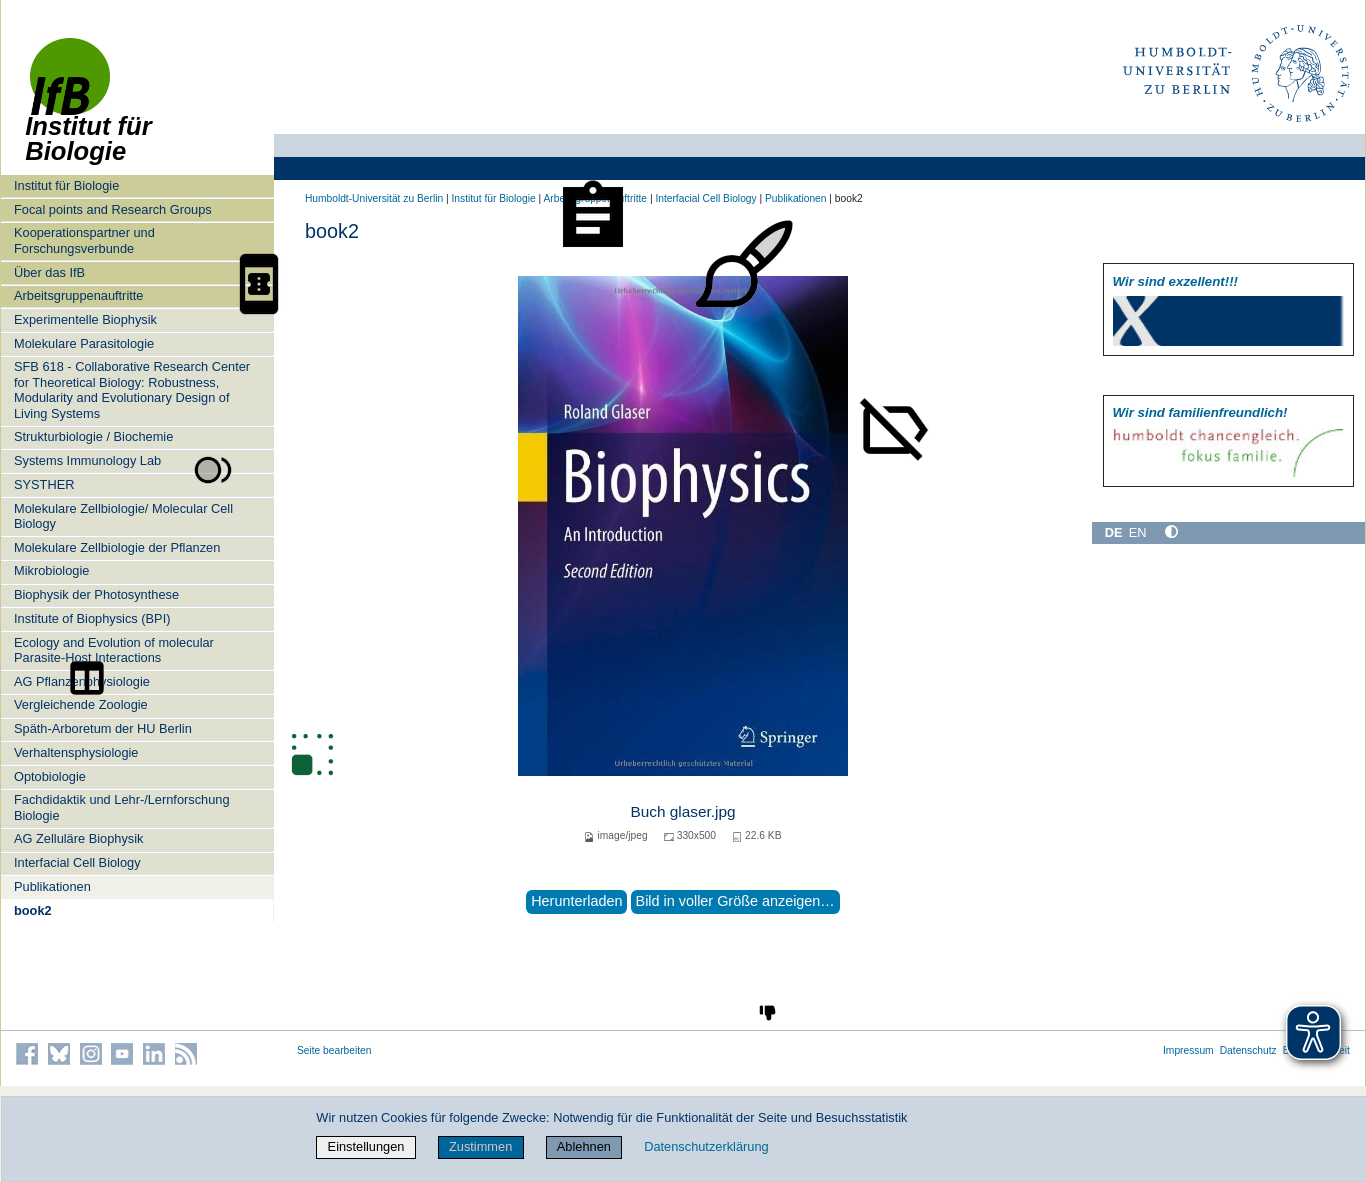 This screenshot has height=1182, width=1366. Describe the element at coordinates (259, 284) in the screenshot. I see `book or reserve tickets online` at that location.